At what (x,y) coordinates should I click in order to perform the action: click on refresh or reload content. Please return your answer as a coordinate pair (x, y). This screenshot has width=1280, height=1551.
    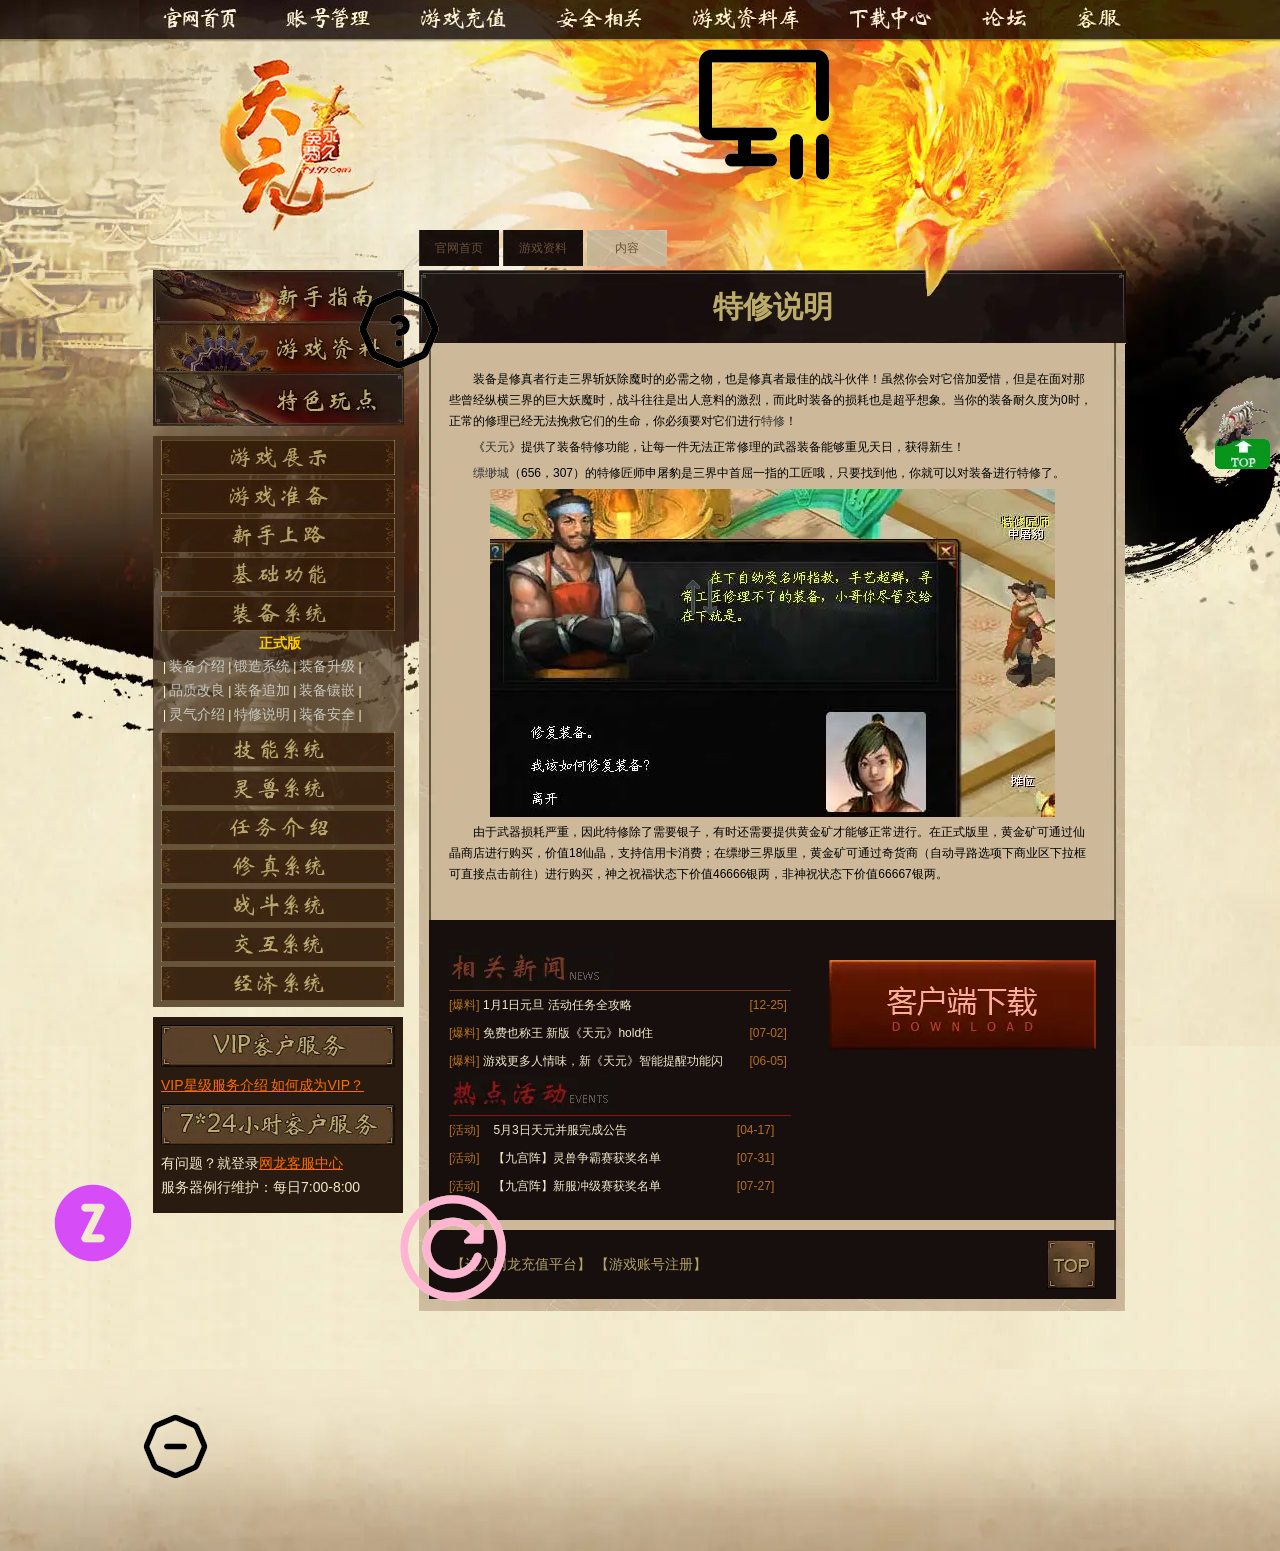
    Looking at the image, I should click on (453, 1248).